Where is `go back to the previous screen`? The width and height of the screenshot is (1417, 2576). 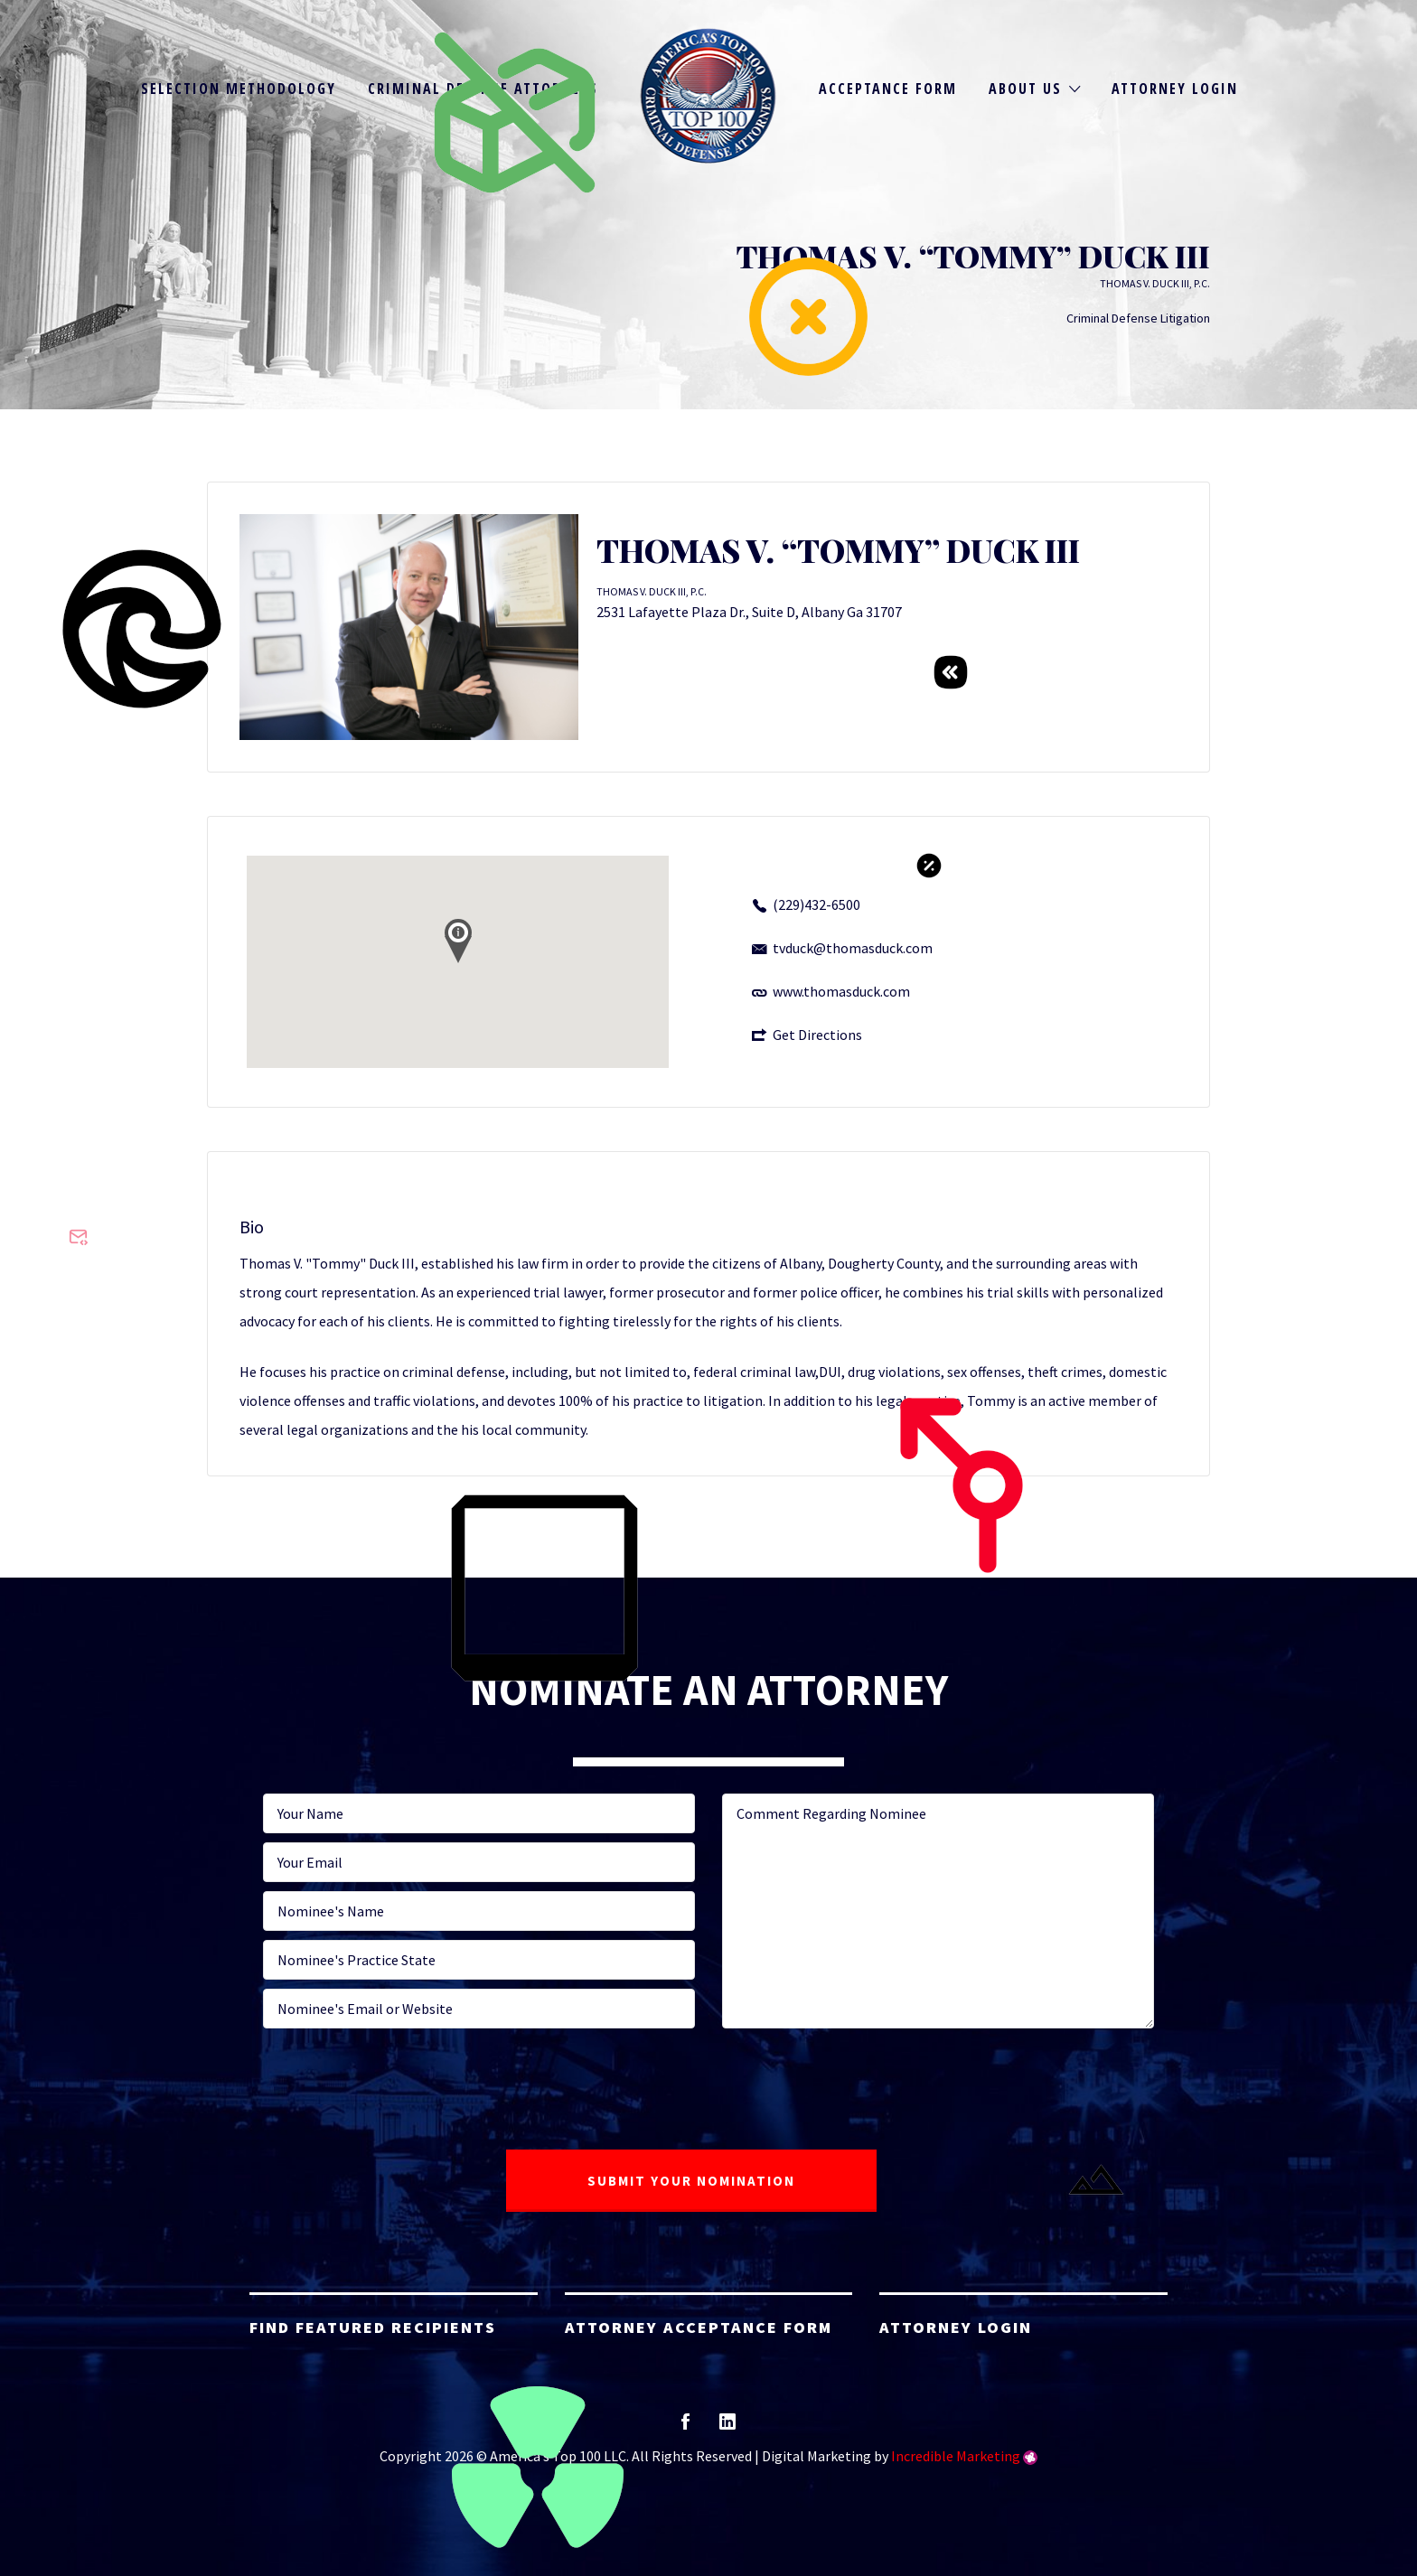 go back to the previous screen is located at coordinates (951, 672).